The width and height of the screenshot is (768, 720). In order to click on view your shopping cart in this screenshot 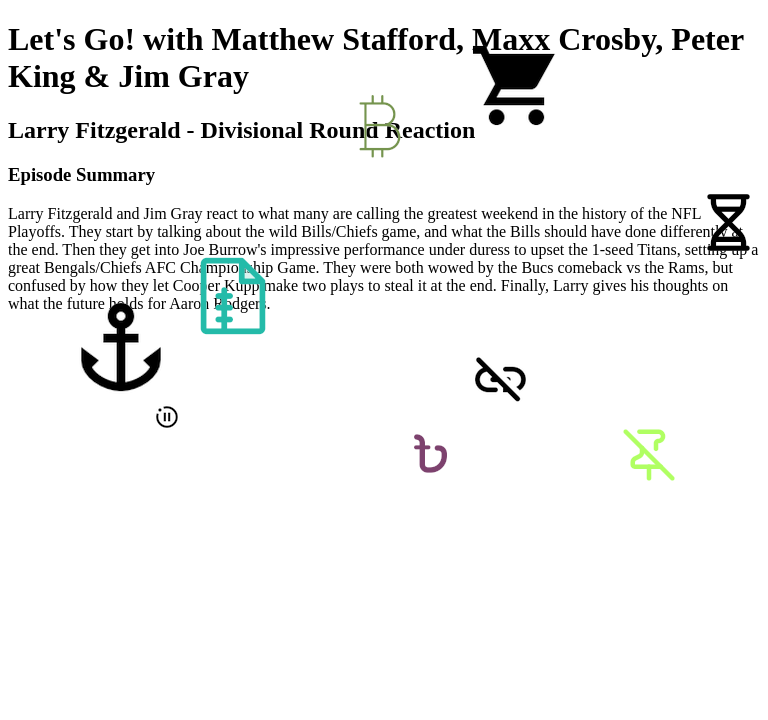, I will do `click(516, 85)`.